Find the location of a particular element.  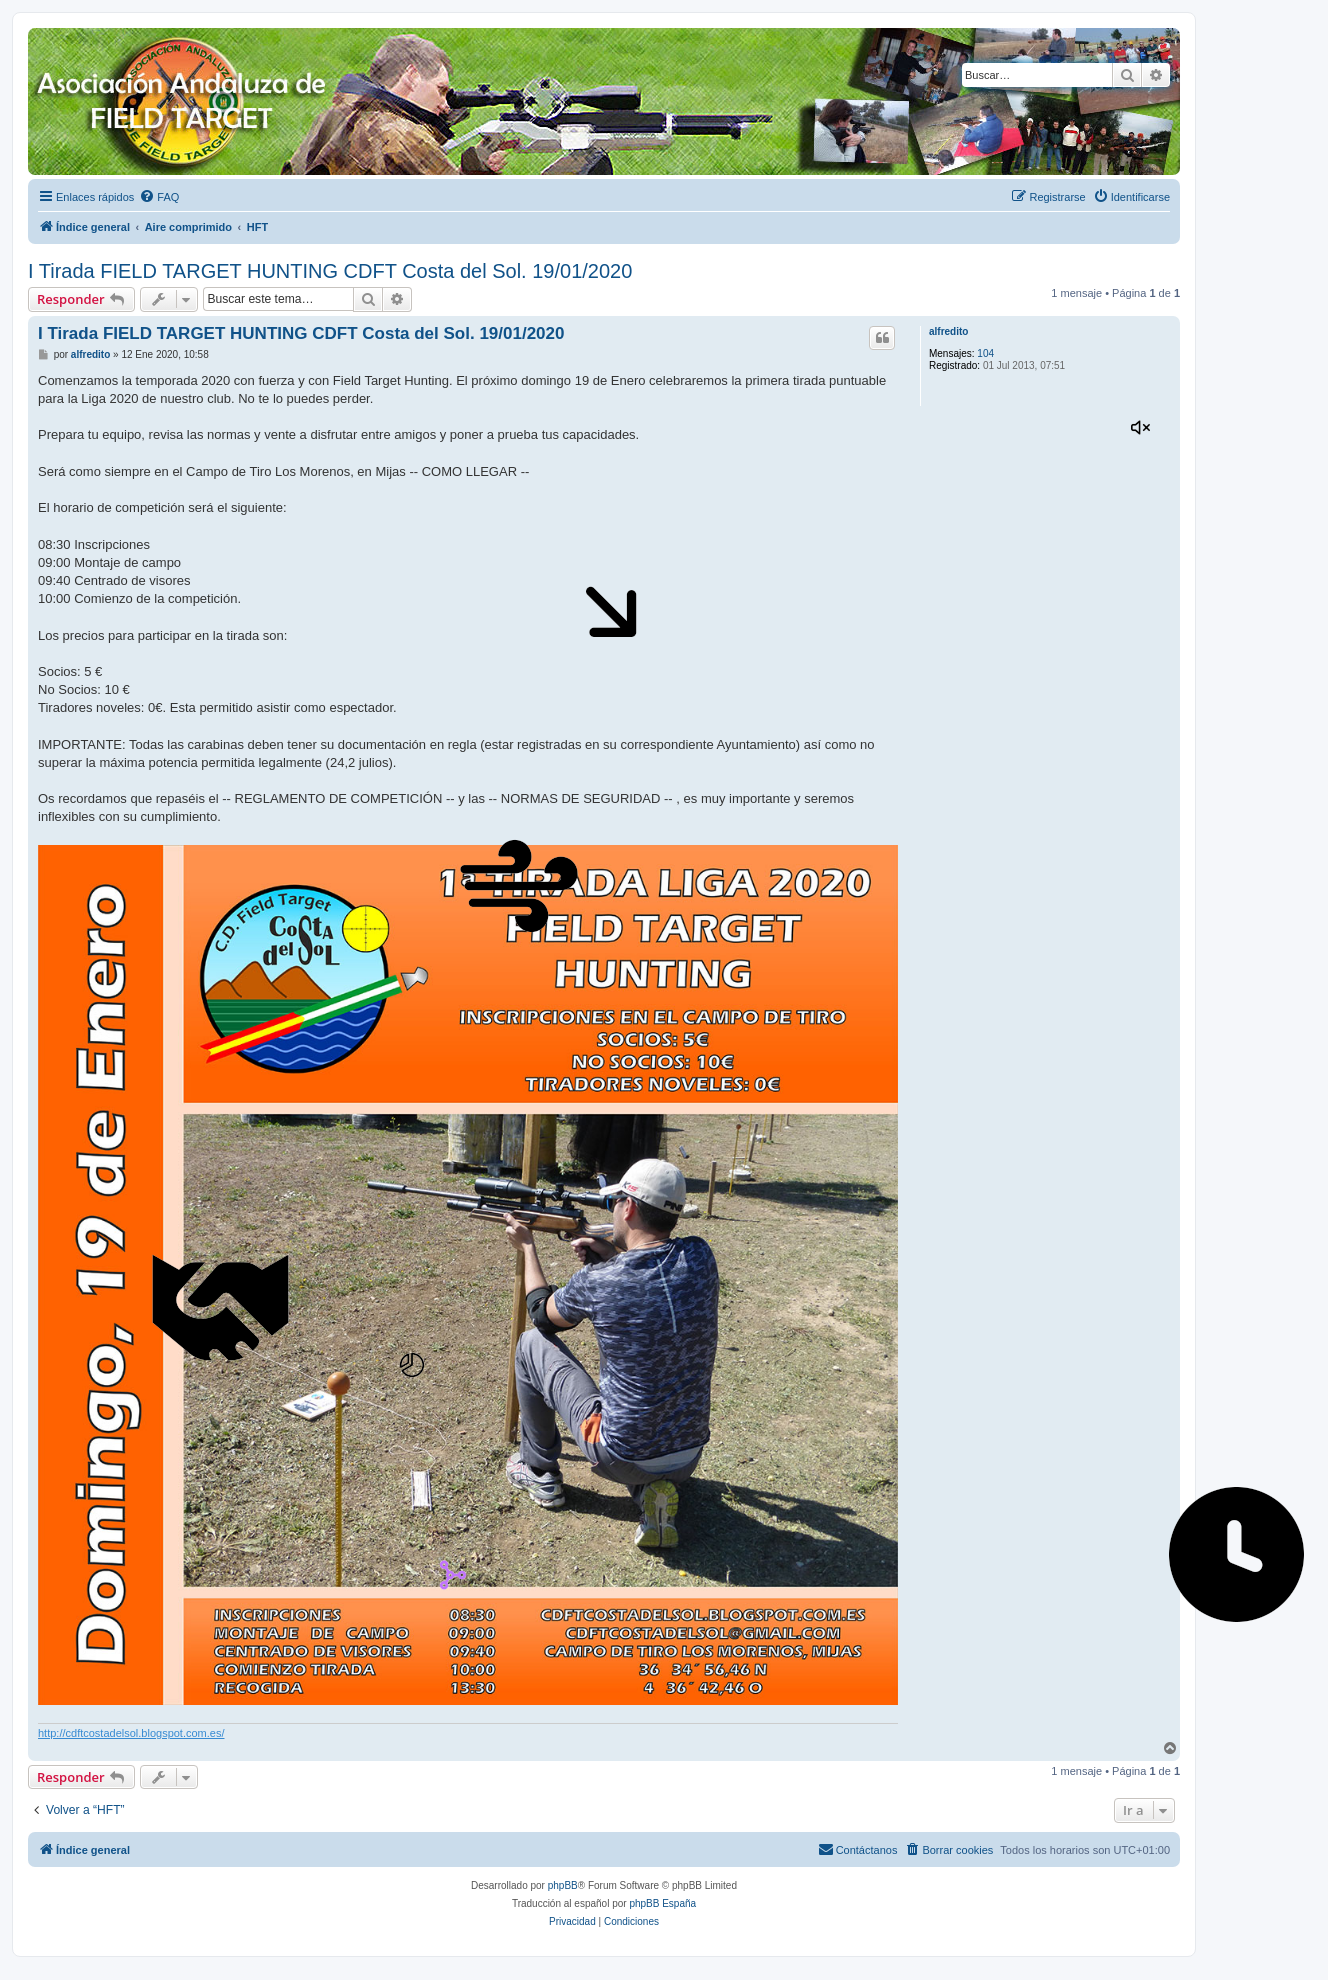

navigate to the next item diagonally is located at coordinates (611, 612).